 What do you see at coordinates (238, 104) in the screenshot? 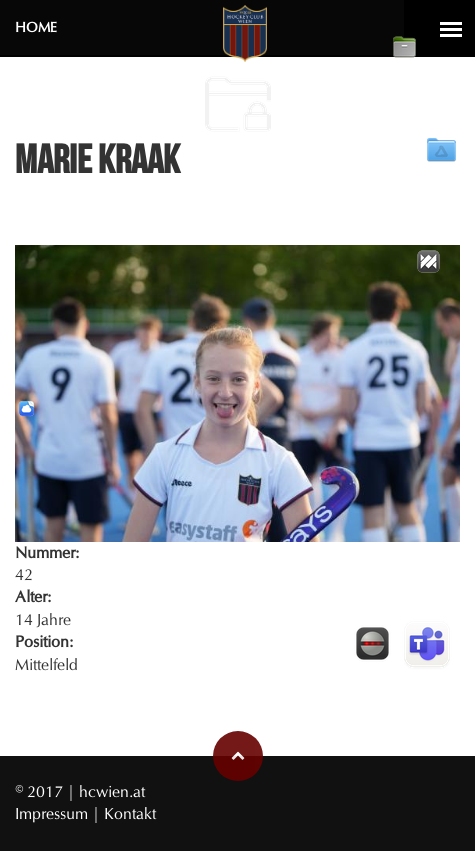
I see `access encrypted vault storage` at bounding box center [238, 104].